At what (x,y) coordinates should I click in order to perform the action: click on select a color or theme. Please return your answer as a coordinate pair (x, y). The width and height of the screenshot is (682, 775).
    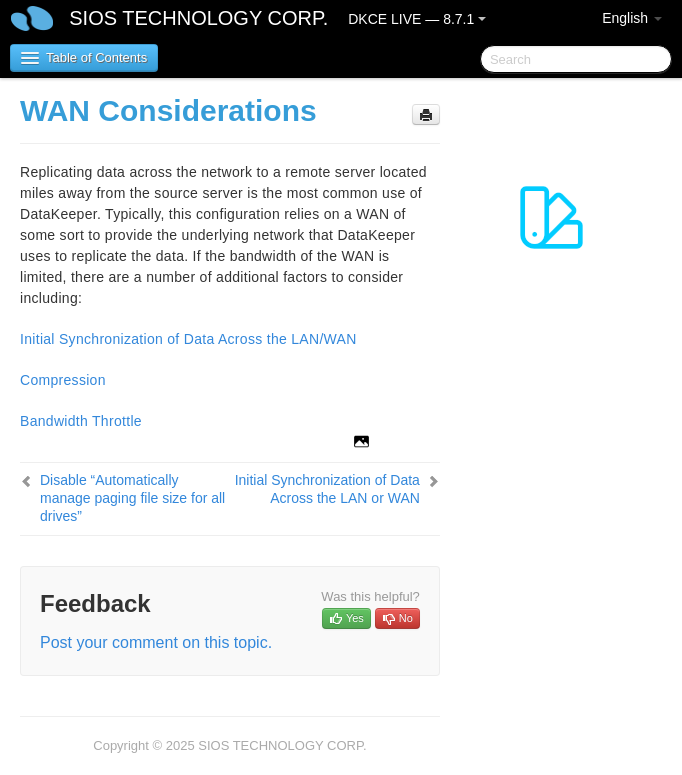
    Looking at the image, I should click on (551, 217).